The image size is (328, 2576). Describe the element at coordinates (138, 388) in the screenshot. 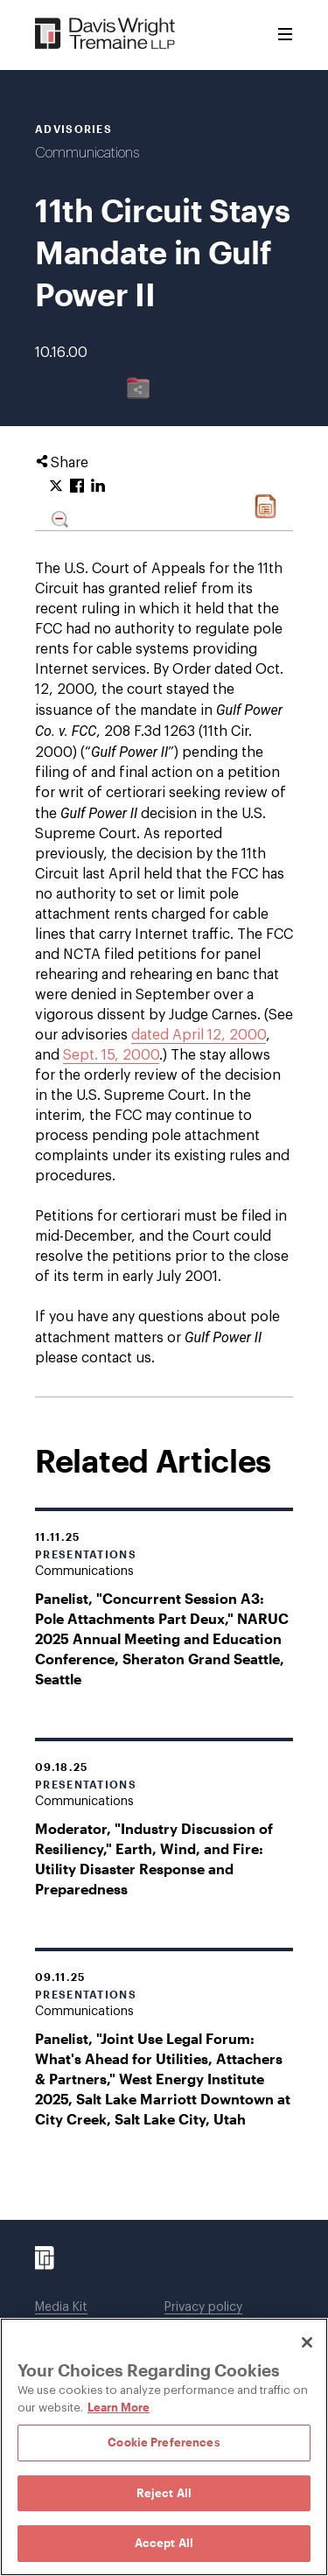

I see `open your public shared folder` at that location.